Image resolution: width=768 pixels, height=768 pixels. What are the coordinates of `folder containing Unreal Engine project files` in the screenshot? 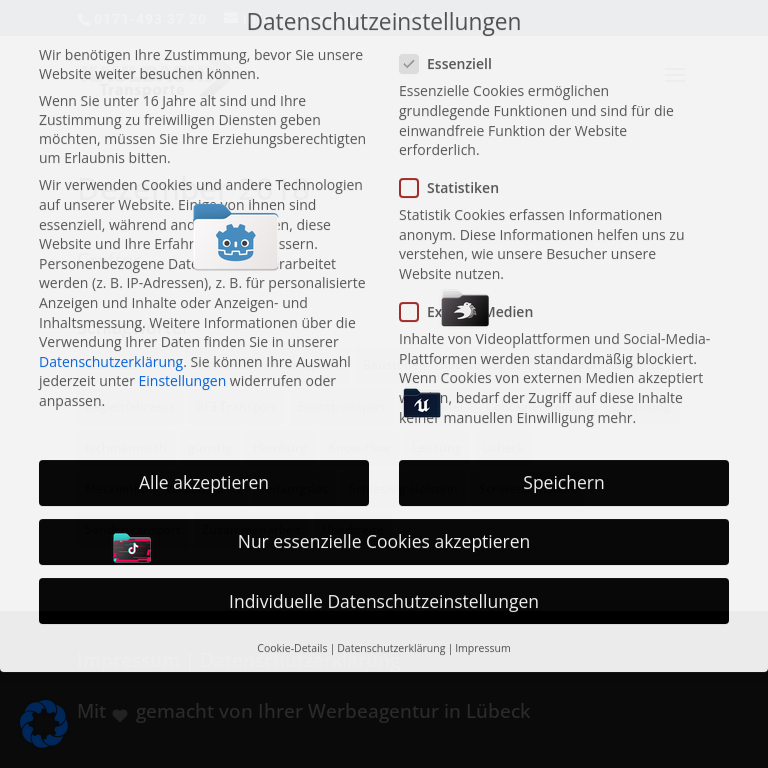 It's located at (422, 404).